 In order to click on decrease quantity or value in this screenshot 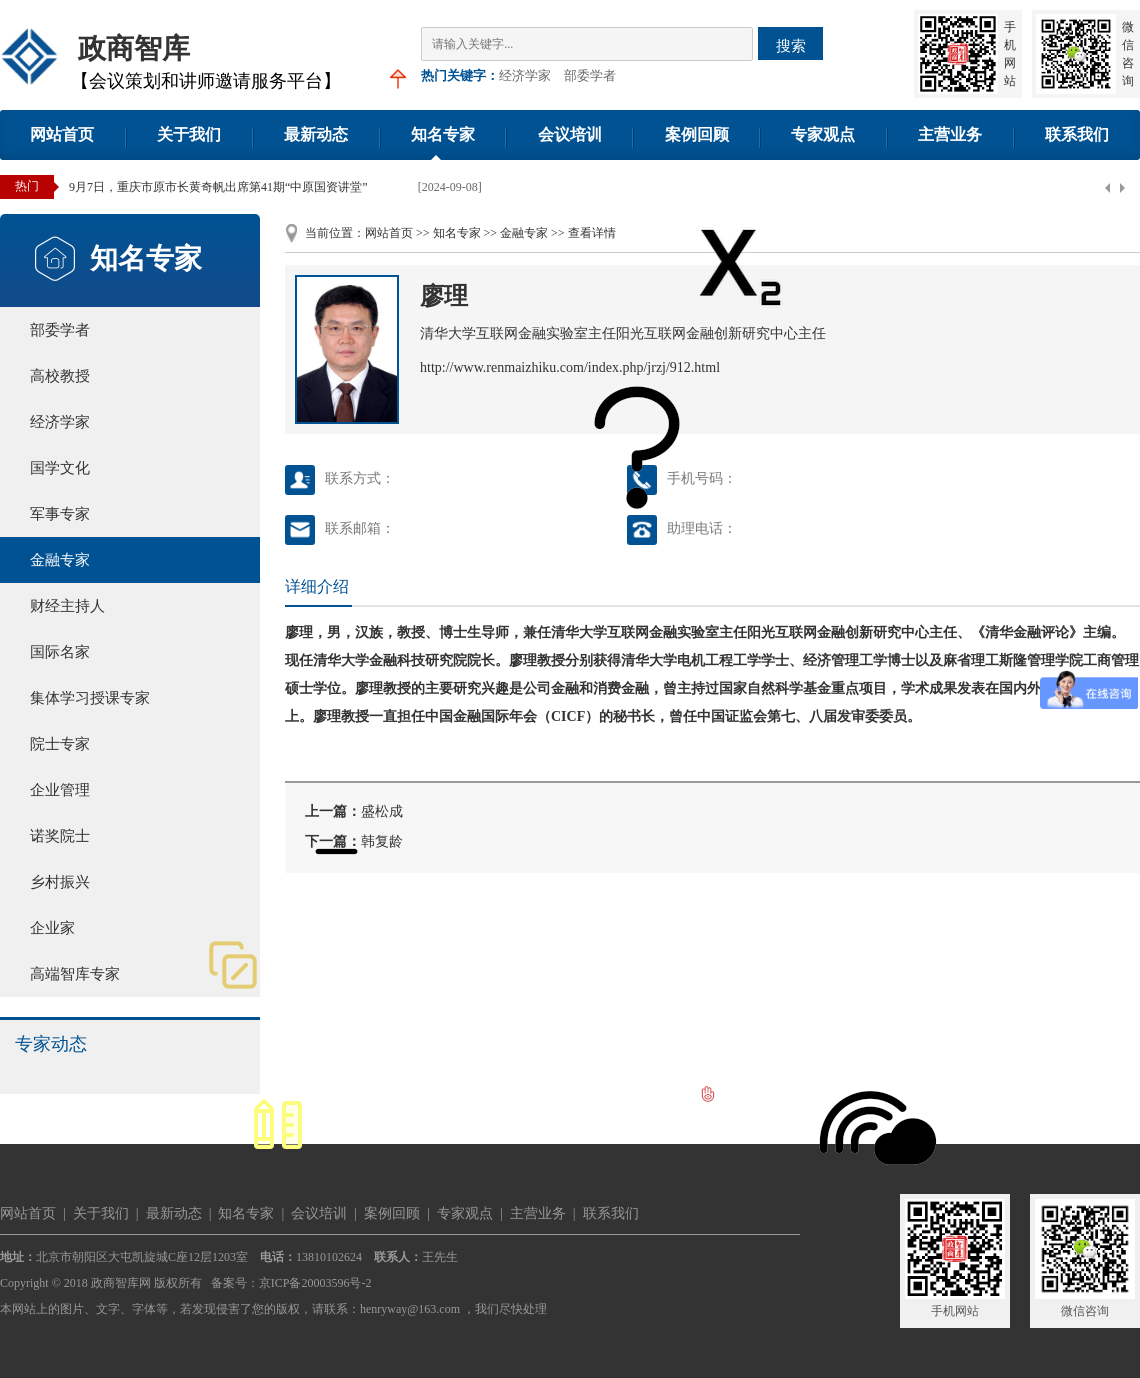, I will do `click(336, 851)`.